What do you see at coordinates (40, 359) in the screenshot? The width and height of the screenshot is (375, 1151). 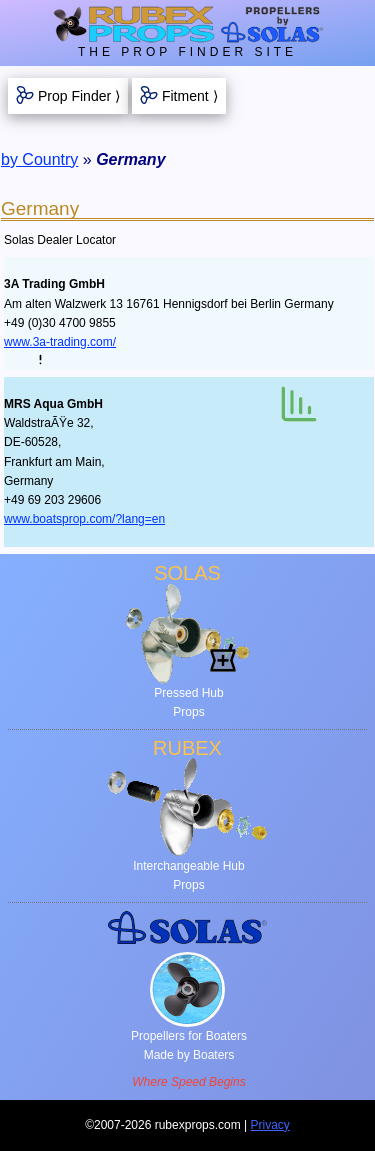 I see `indicates a warning or alert requiring attention` at bounding box center [40, 359].